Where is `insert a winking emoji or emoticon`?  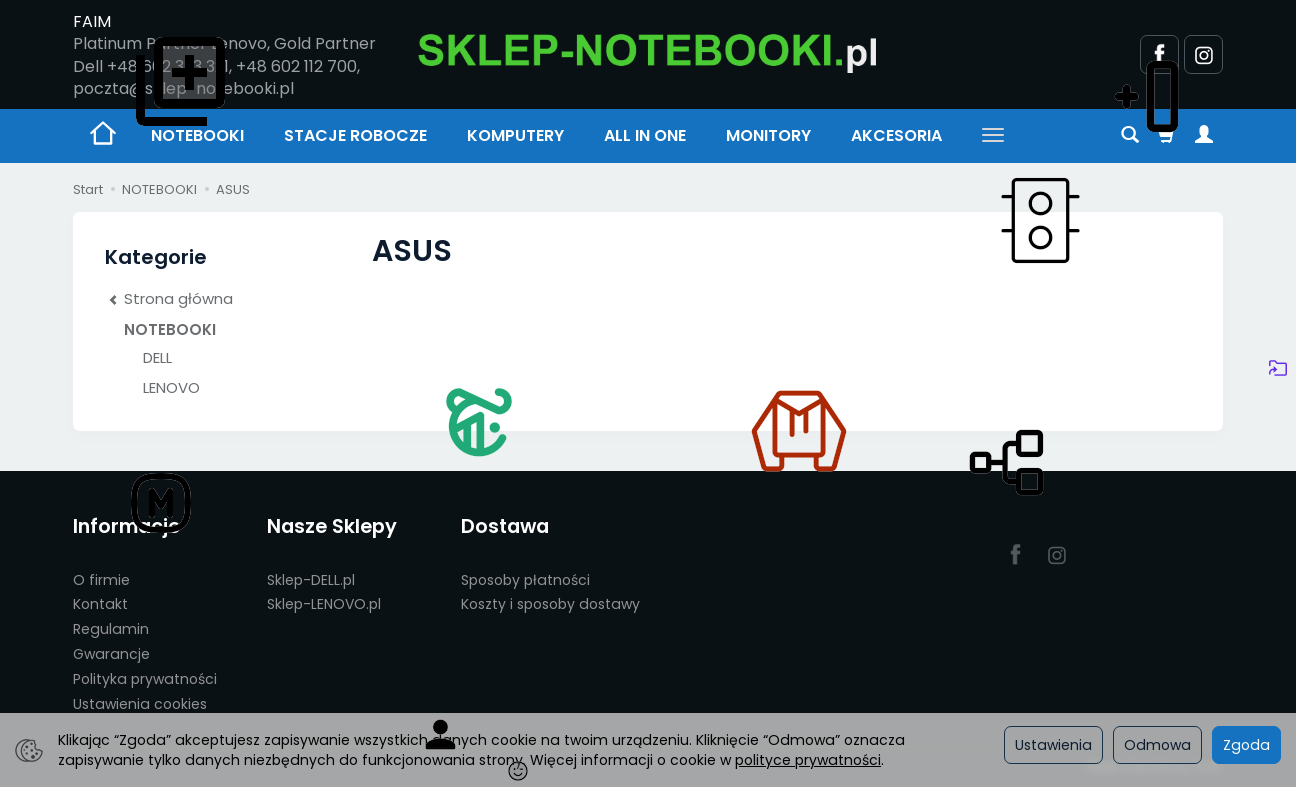
insert a winking emoji or emoticon is located at coordinates (518, 771).